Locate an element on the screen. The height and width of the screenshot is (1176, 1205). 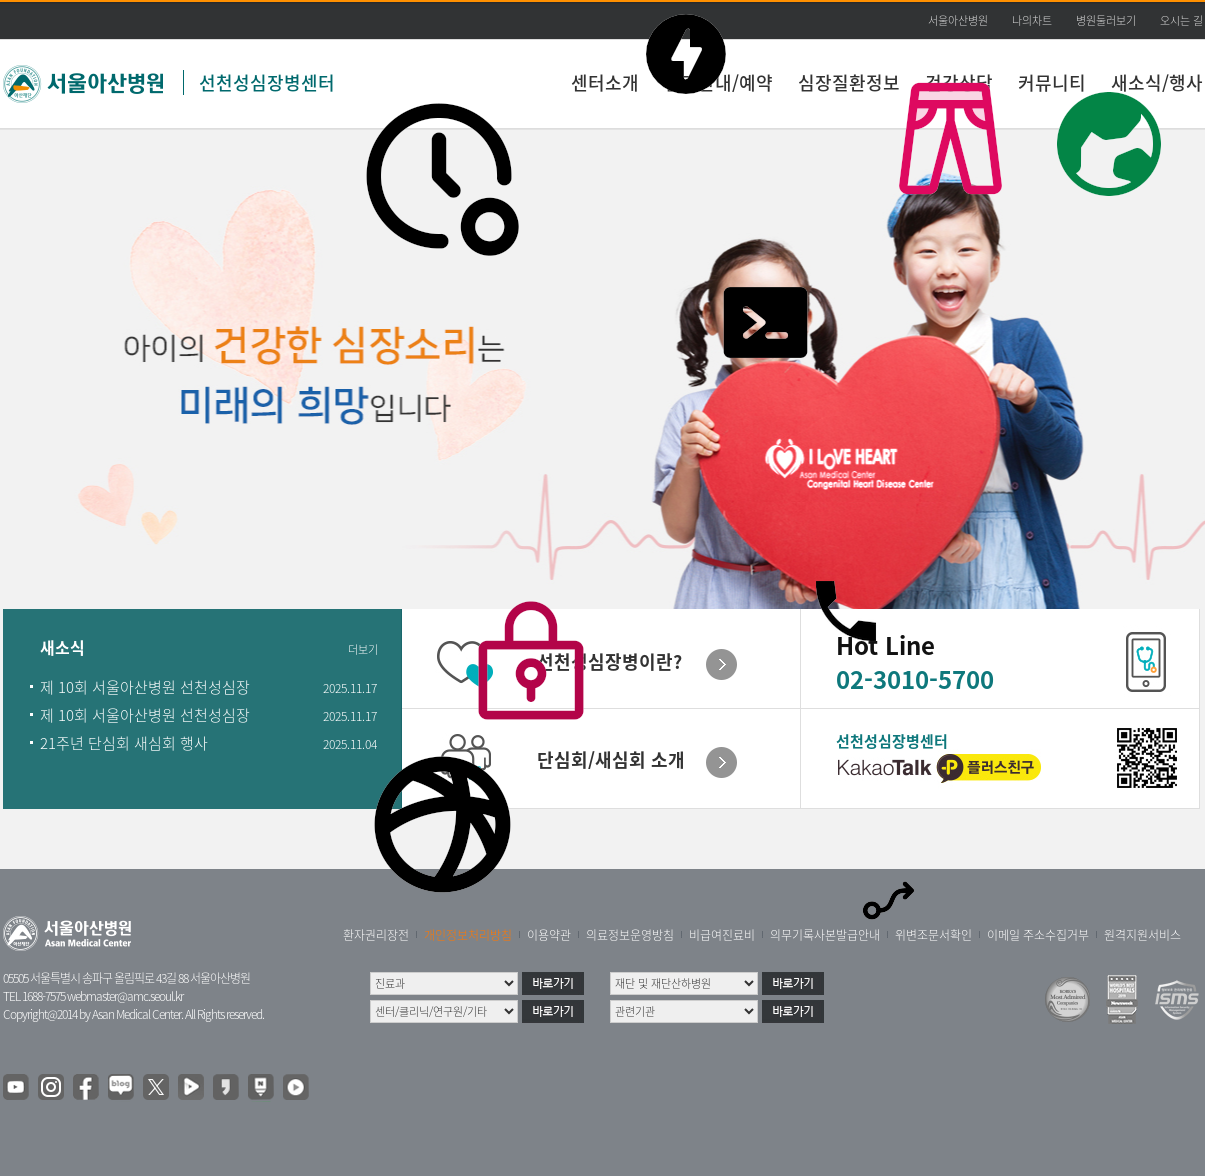
start recording time or duration is located at coordinates (439, 176).